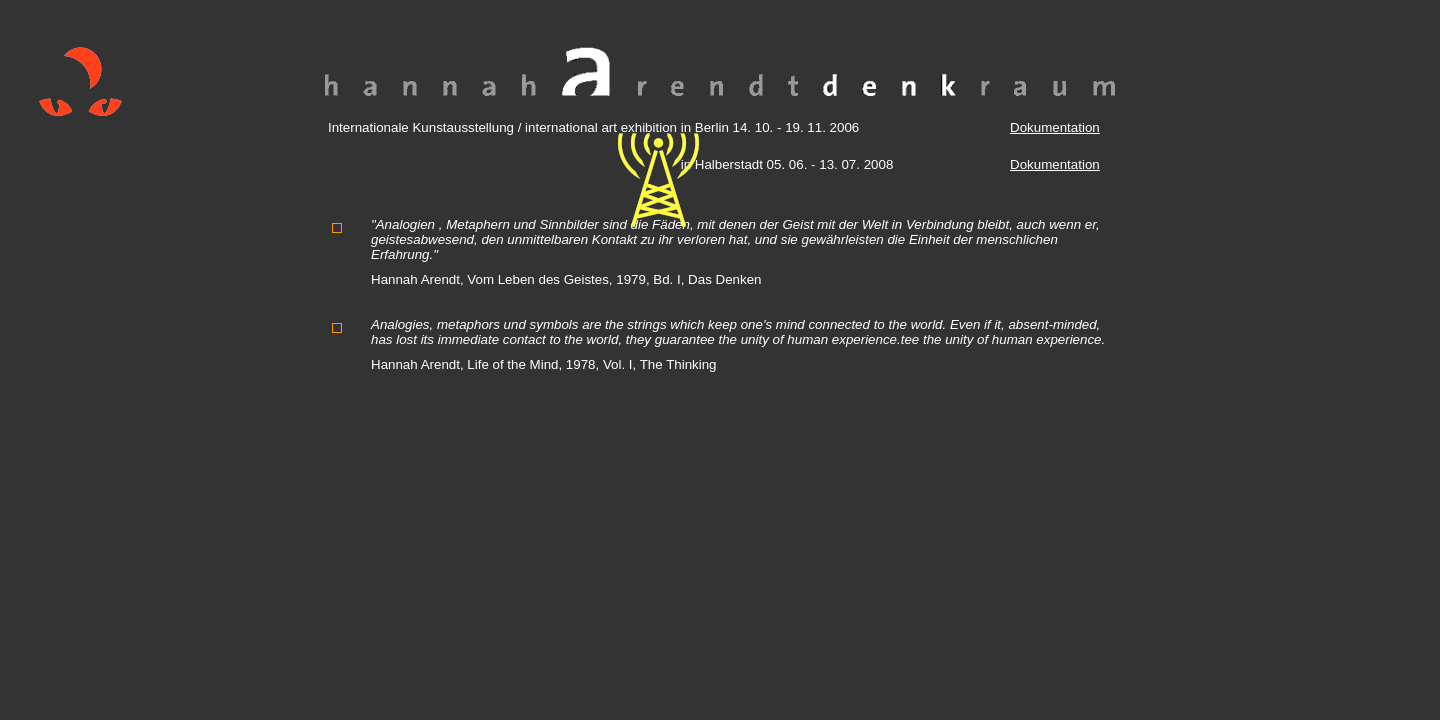 The height and width of the screenshot is (720, 1440). What do you see at coordinates (80, 86) in the screenshot?
I see `toggle night vision mode` at bounding box center [80, 86].